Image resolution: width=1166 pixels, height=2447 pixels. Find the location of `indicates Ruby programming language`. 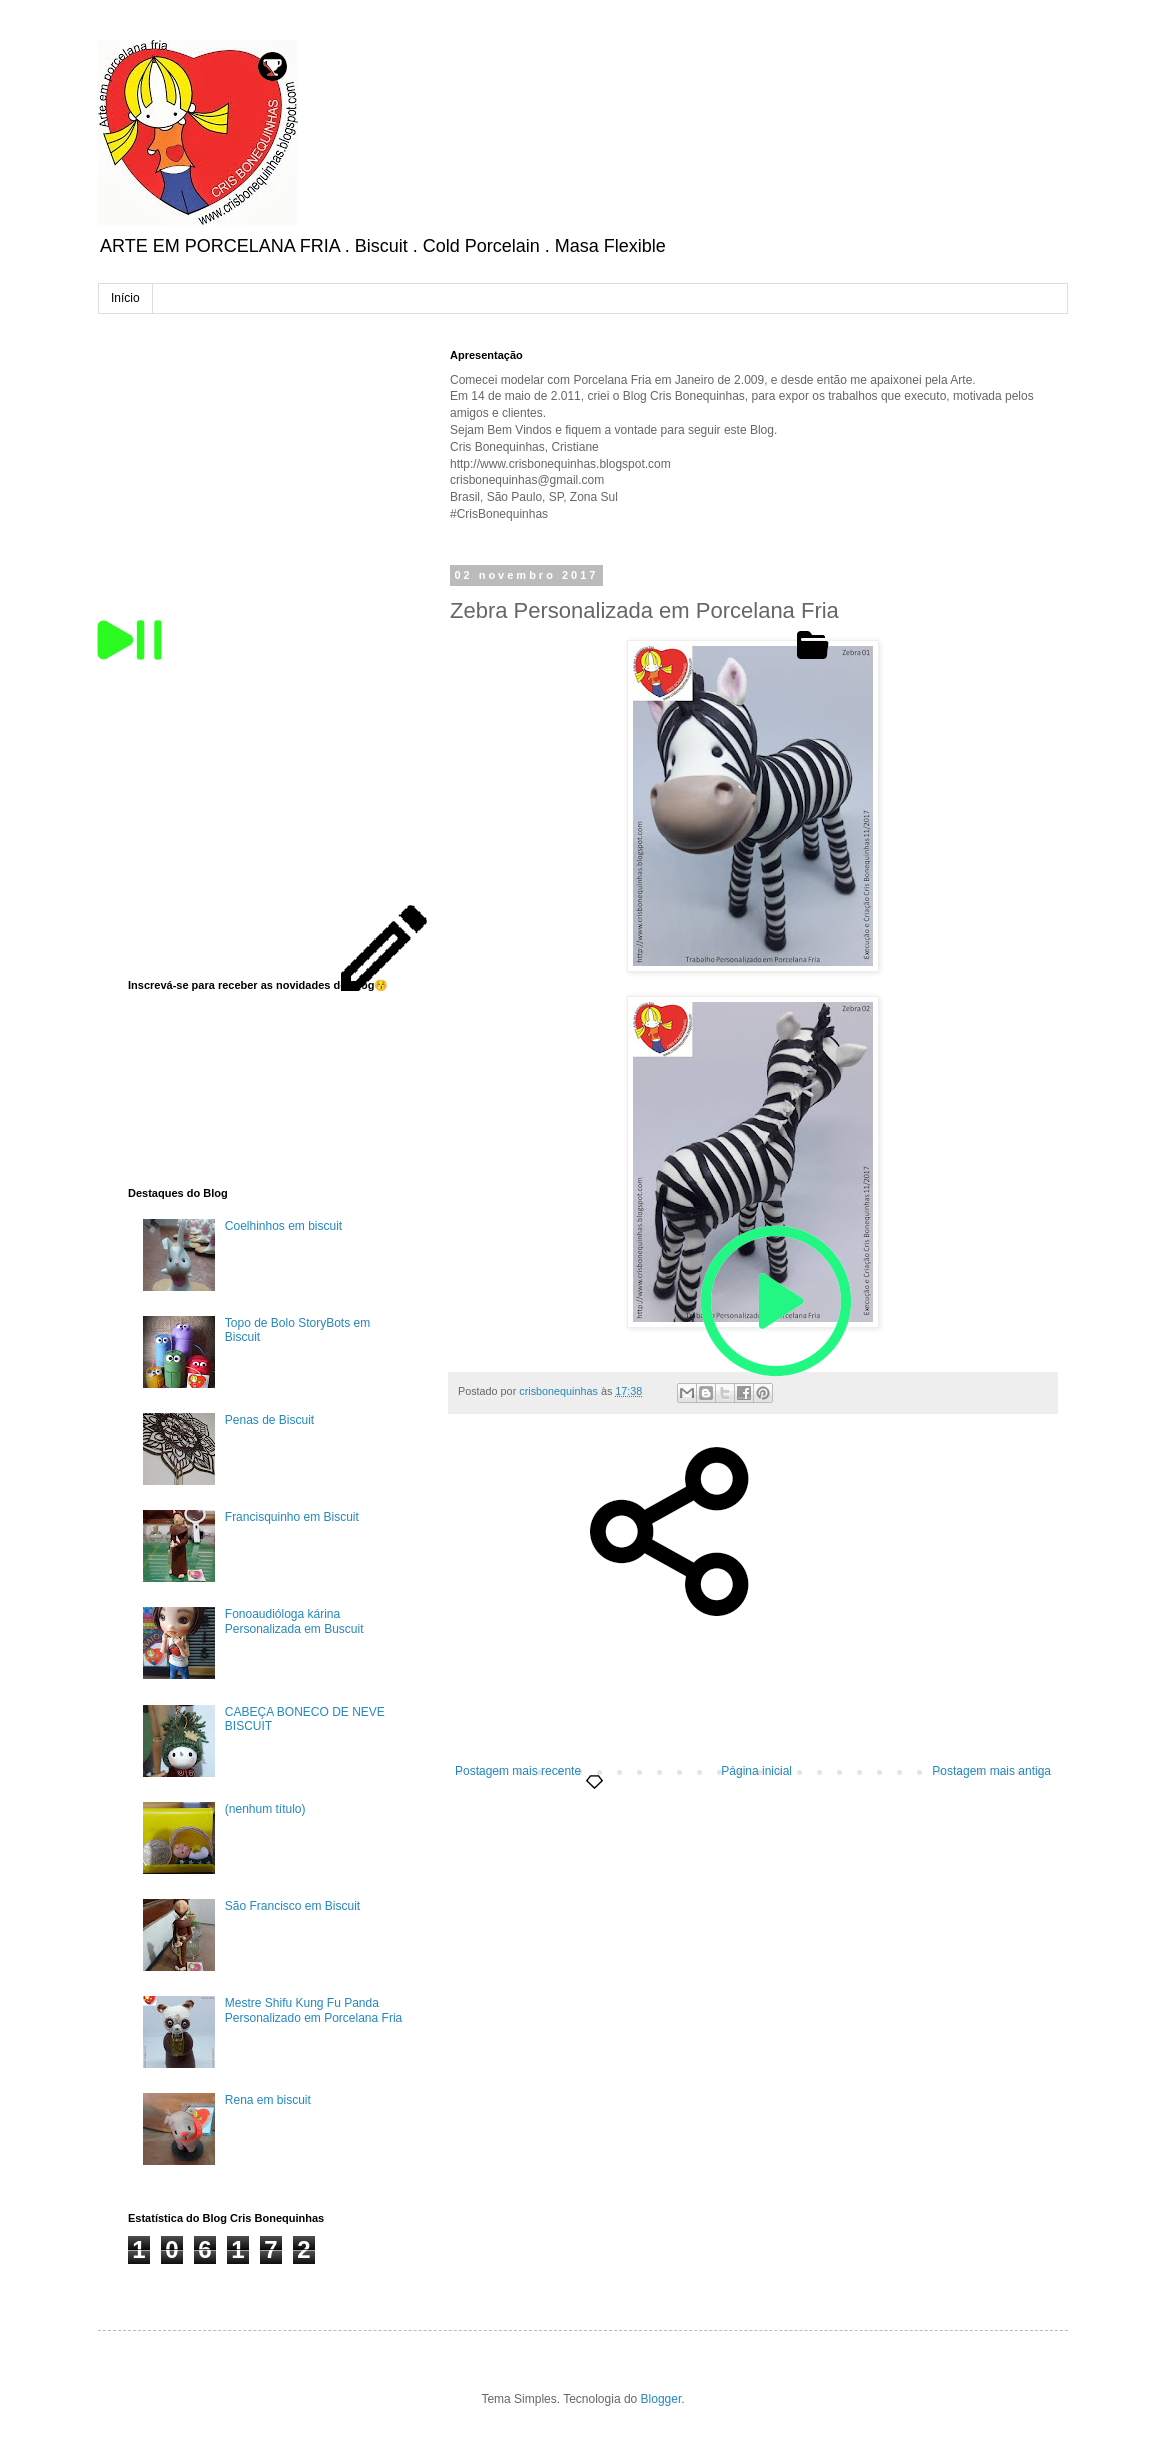

indicates Ruby programming language is located at coordinates (594, 1781).